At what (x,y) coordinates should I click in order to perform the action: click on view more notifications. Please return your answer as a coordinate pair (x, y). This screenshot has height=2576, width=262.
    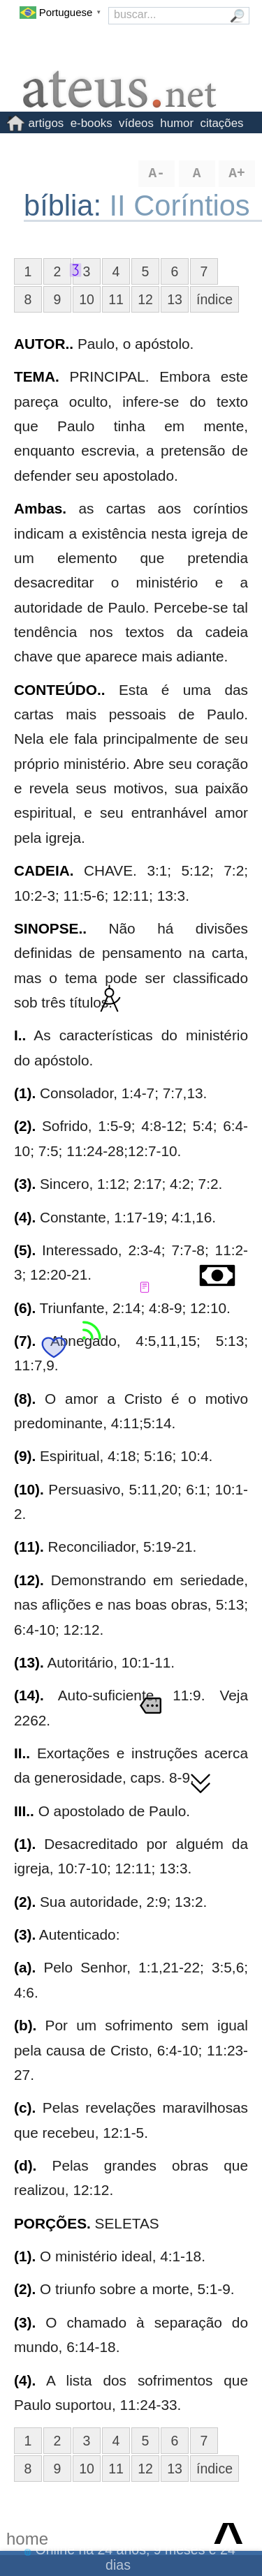
    Looking at the image, I should click on (150, 1705).